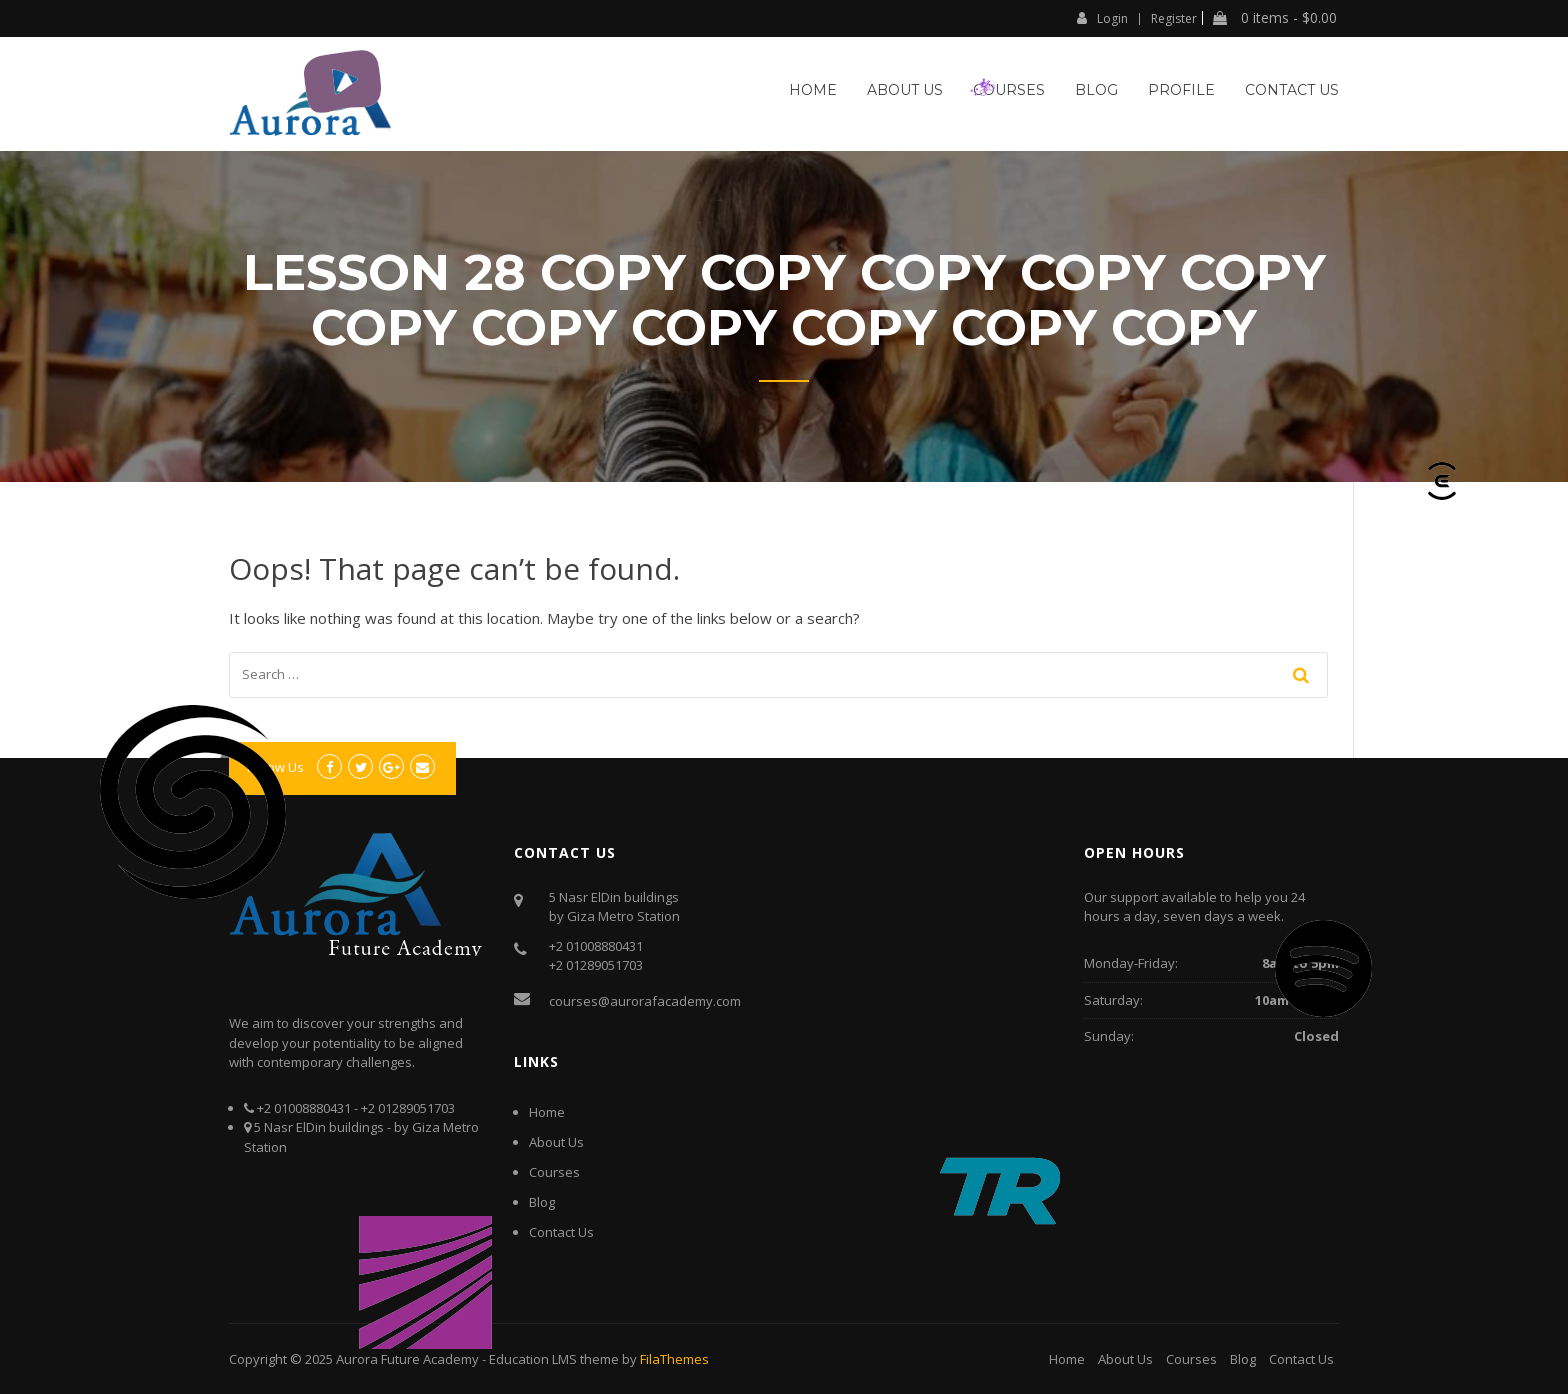 Image resolution: width=1568 pixels, height=1394 pixels. What do you see at coordinates (193, 802) in the screenshot?
I see `Laravel Nova administration panel logo` at bounding box center [193, 802].